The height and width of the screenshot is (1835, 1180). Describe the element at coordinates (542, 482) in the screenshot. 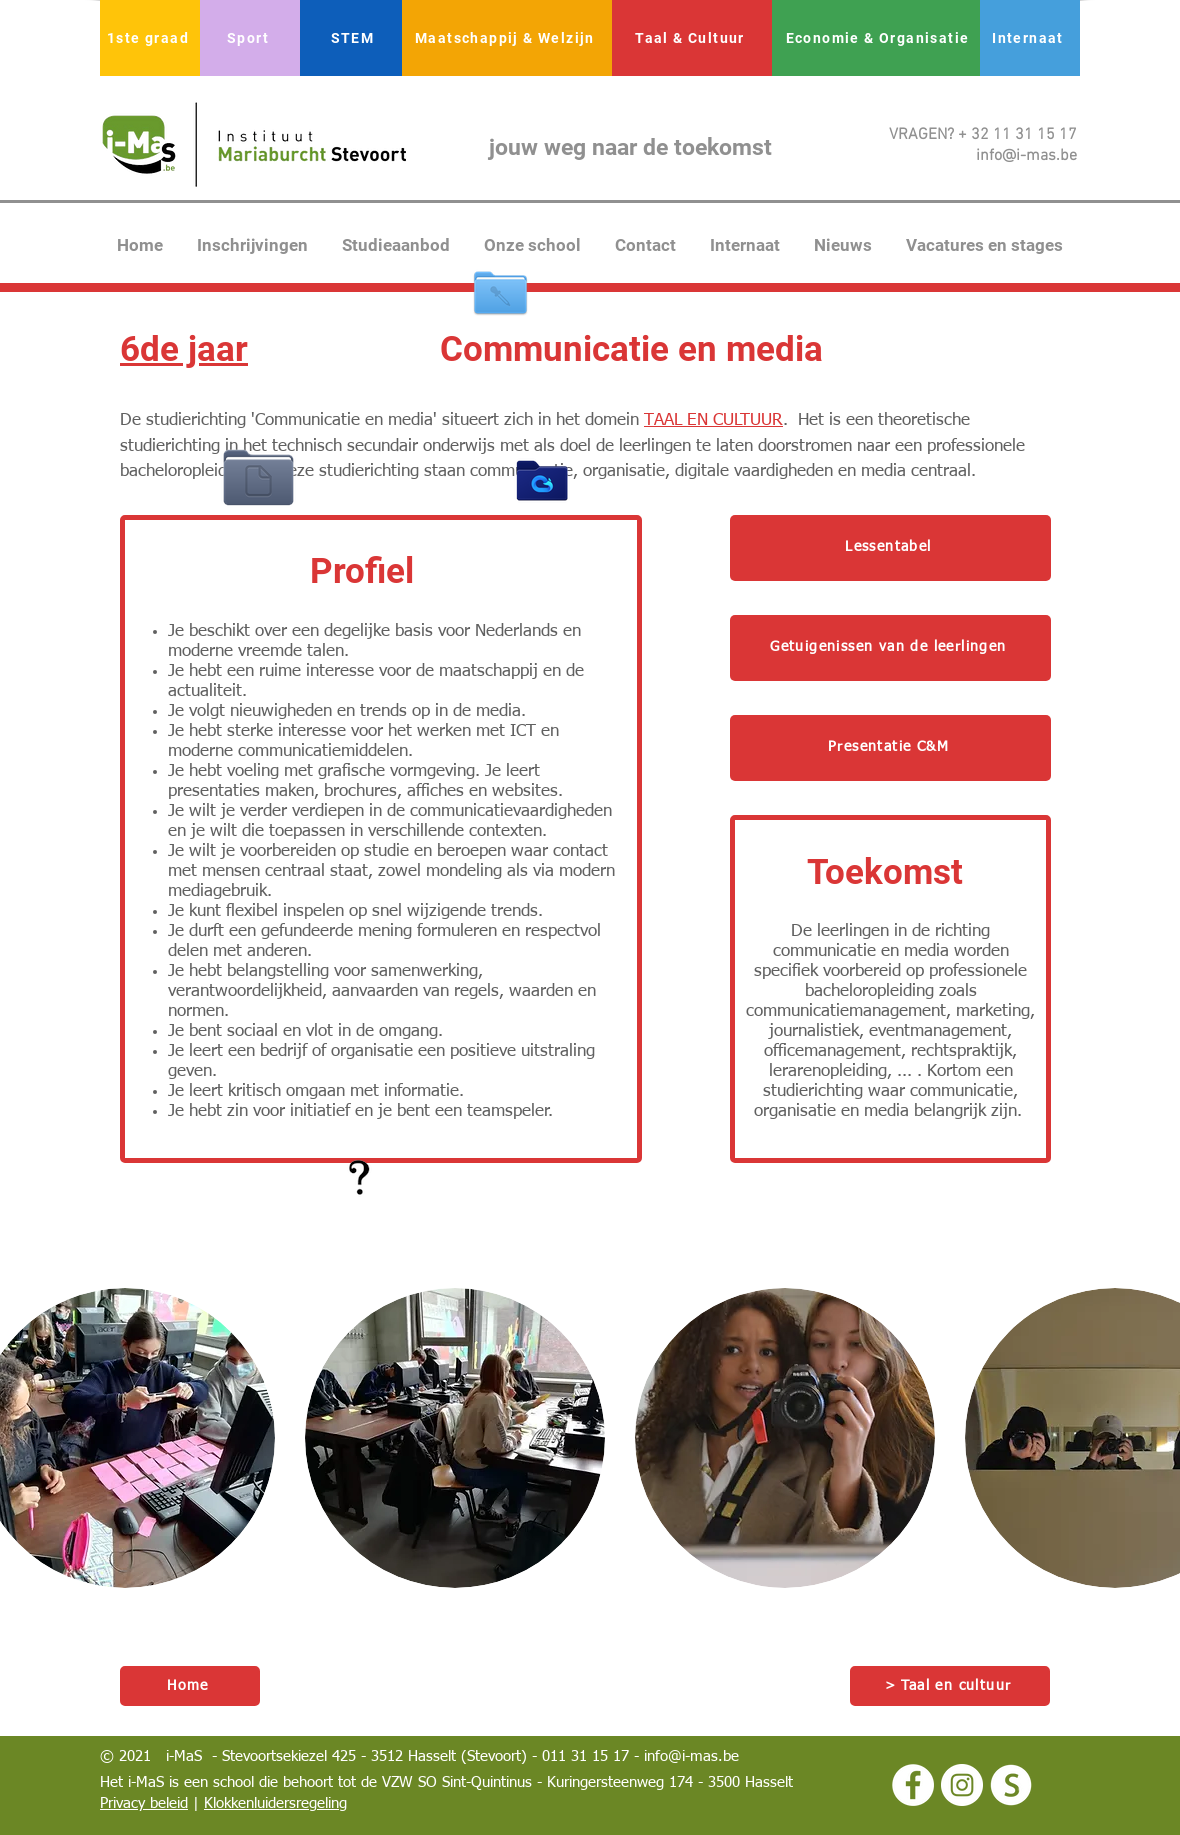

I see `open wondershare inclowdz cloud storage folder` at that location.